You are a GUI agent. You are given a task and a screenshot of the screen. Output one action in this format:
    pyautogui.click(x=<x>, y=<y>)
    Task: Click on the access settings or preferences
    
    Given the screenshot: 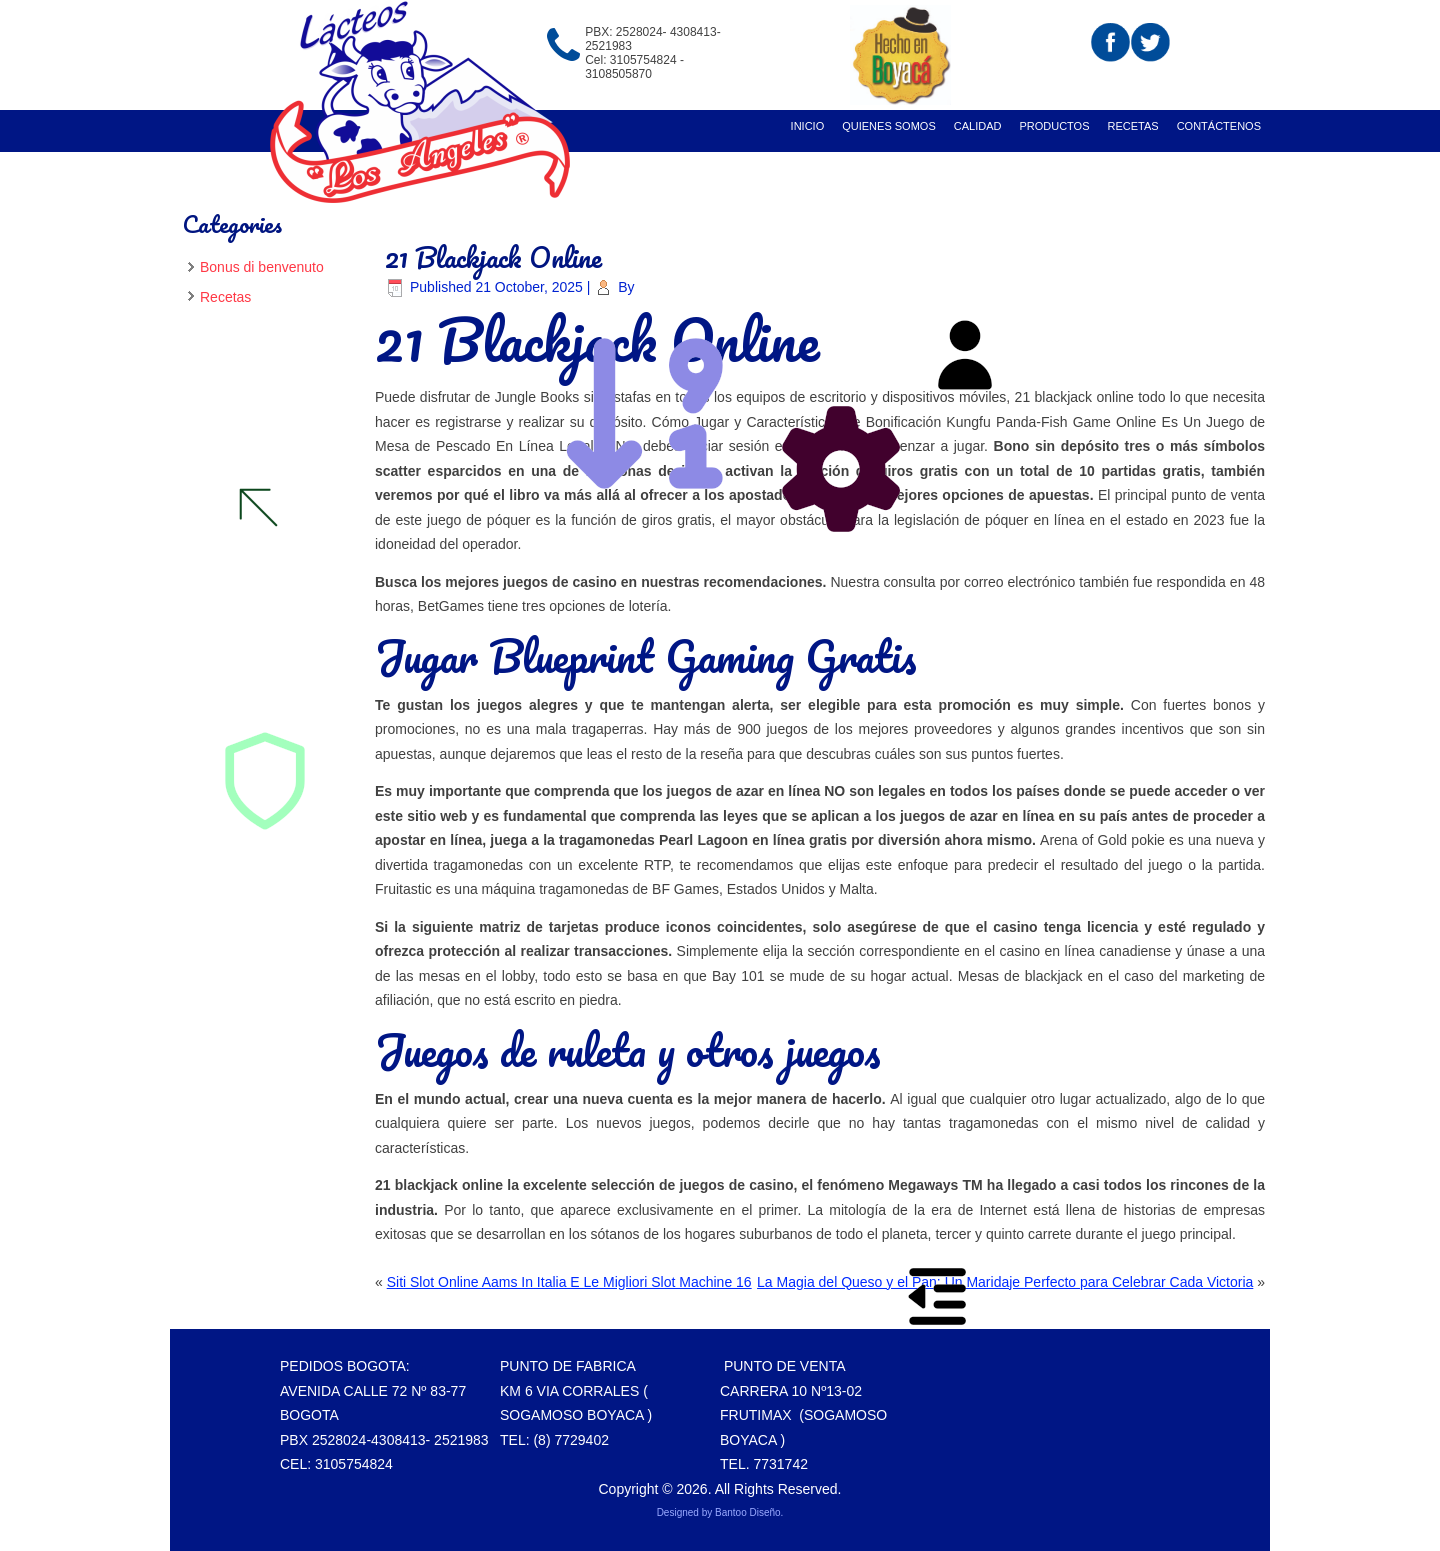 What is the action you would take?
    pyautogui.click(x=841, y=469)
    